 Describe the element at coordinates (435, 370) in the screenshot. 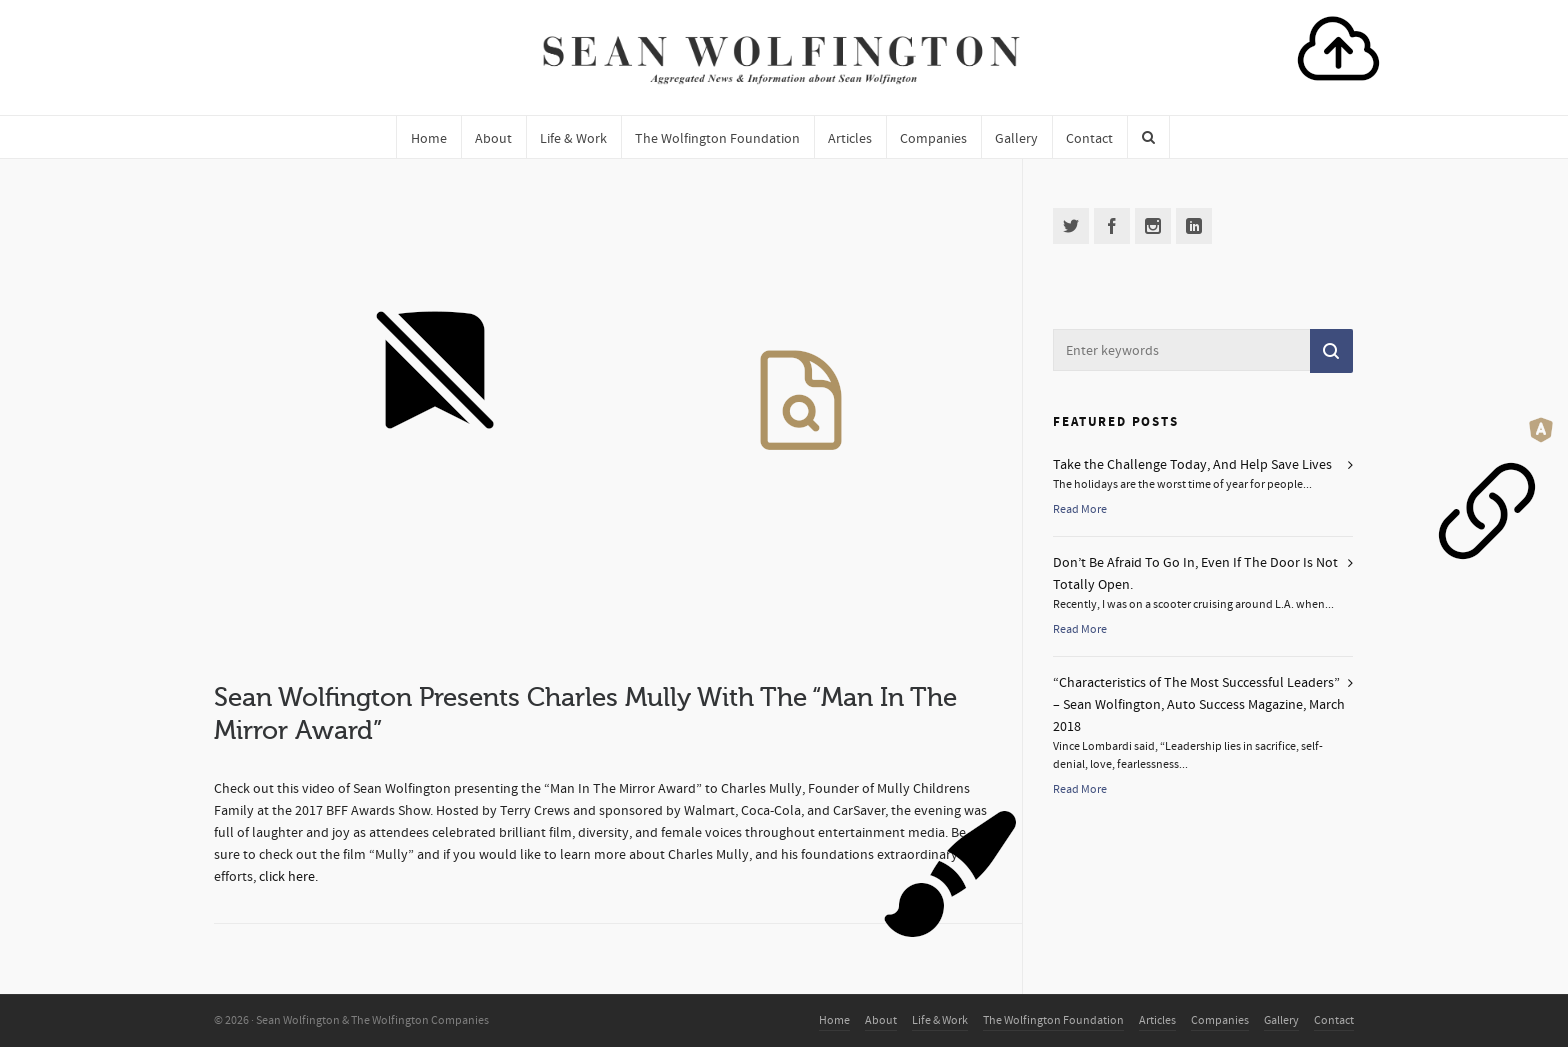

I see `remove from bookmarks` at that location.